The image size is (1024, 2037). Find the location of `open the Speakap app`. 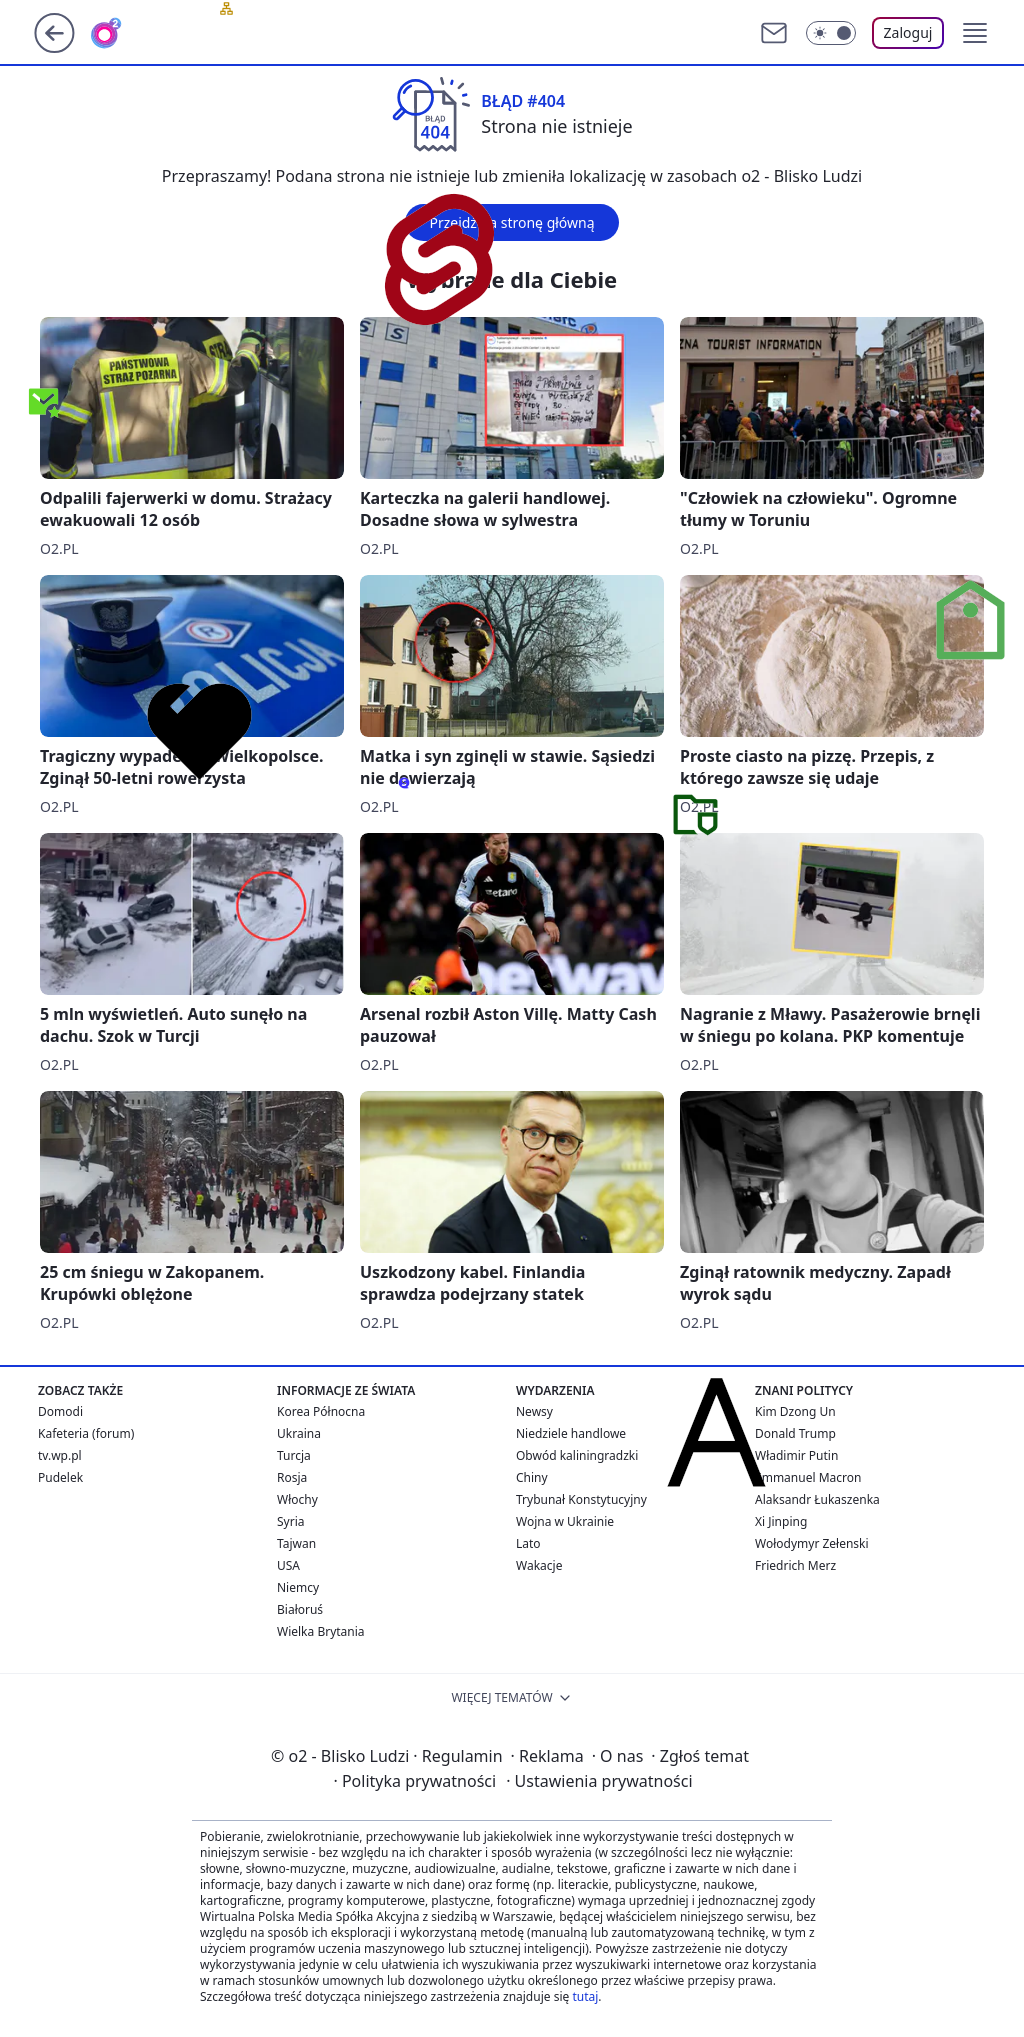

open the Speakap app is located at coordinates (404, 783).